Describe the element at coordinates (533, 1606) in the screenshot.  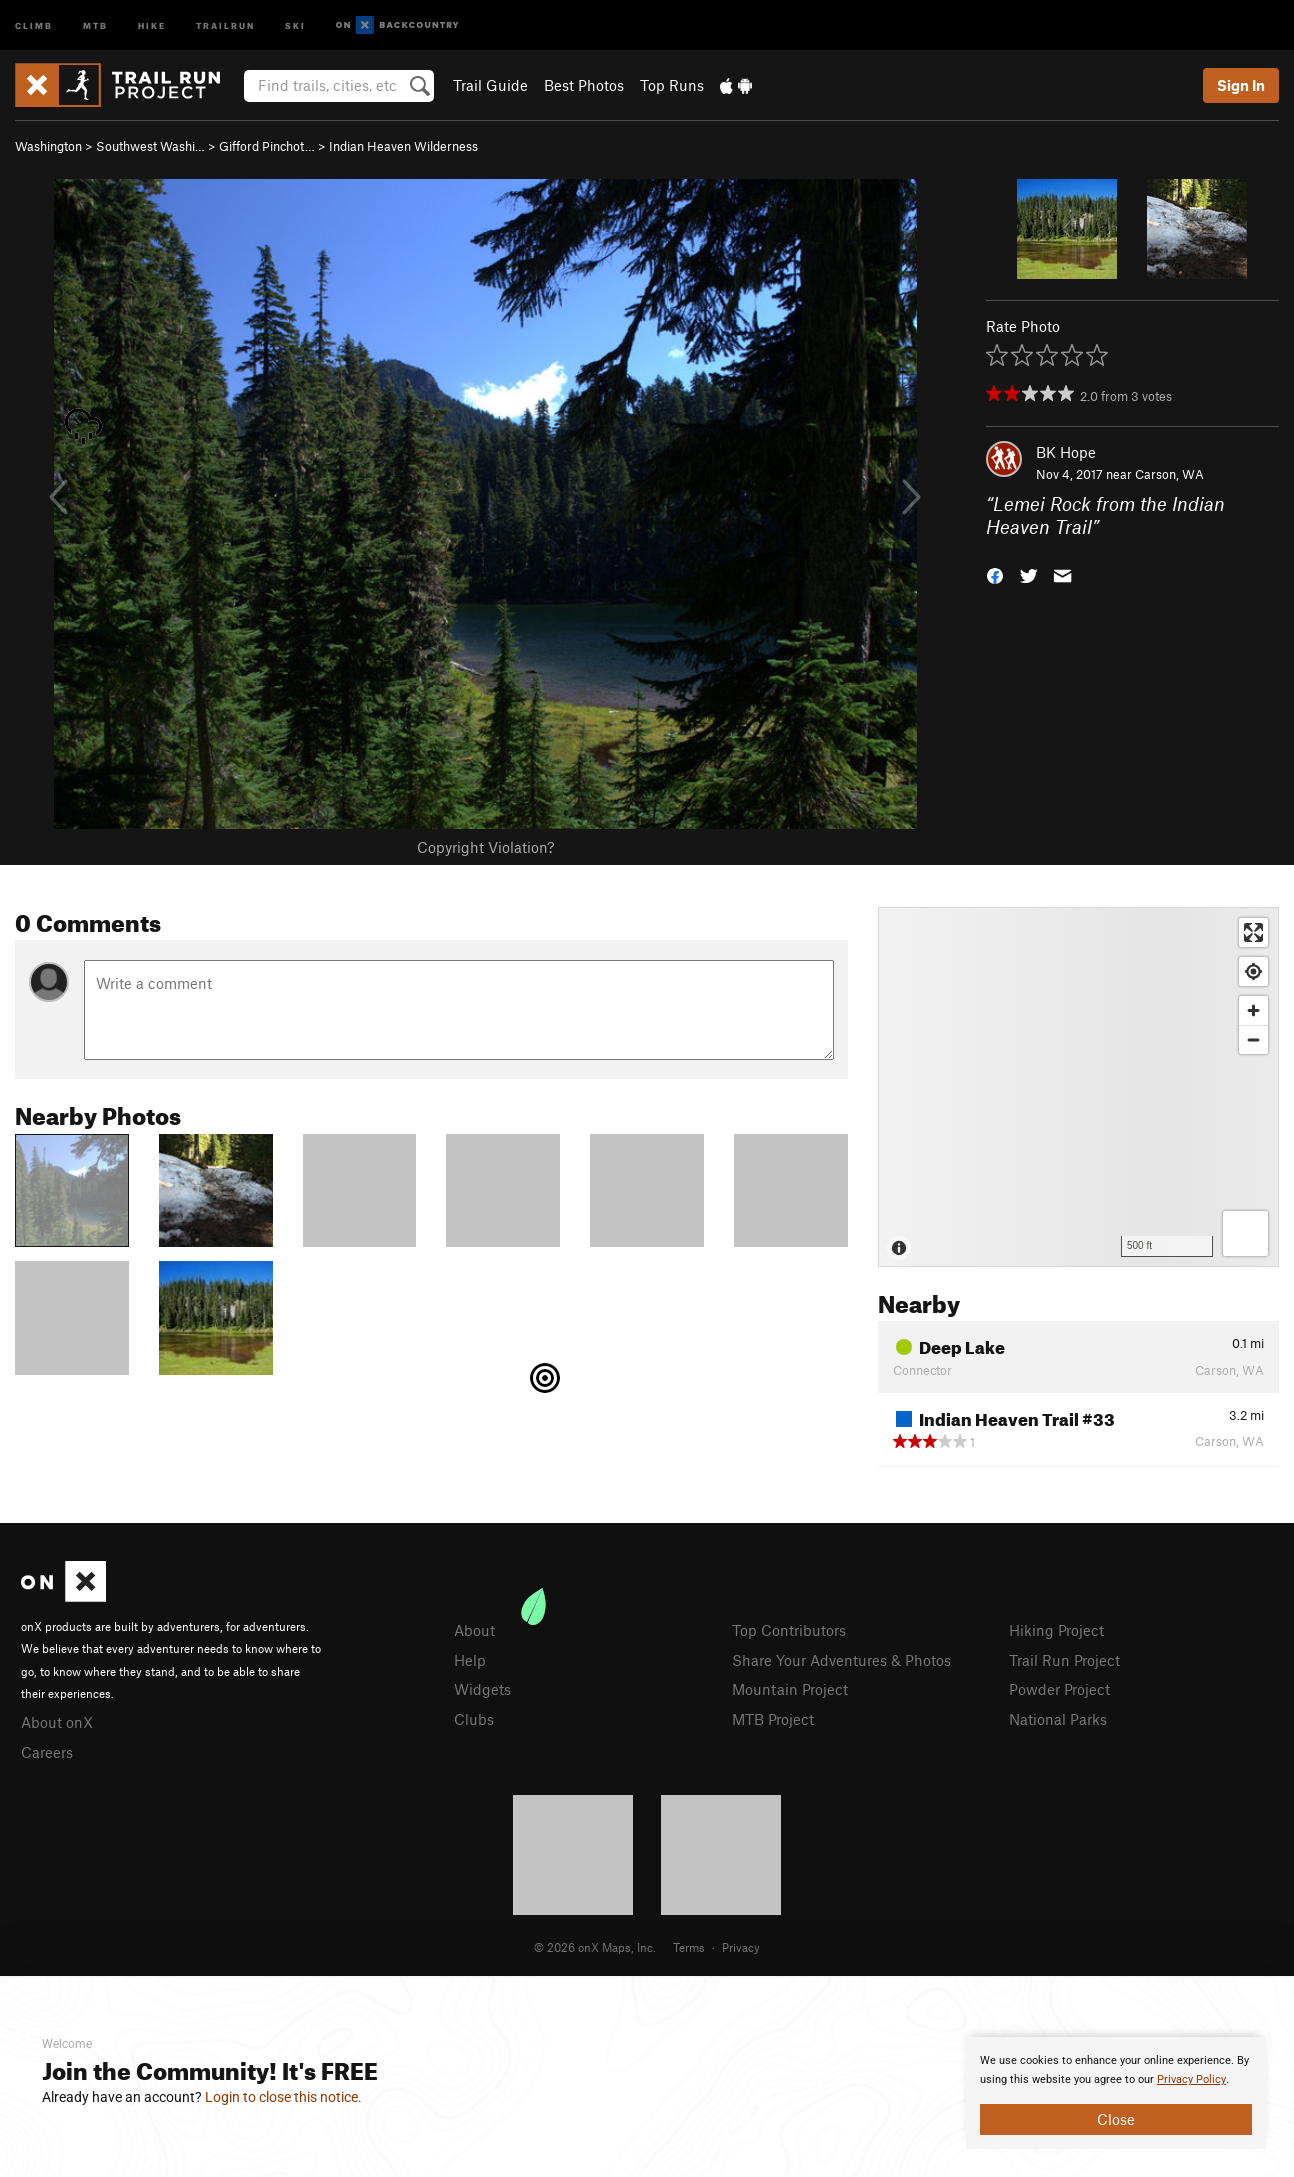
I see `Leaflet mapping library logo` at that location.